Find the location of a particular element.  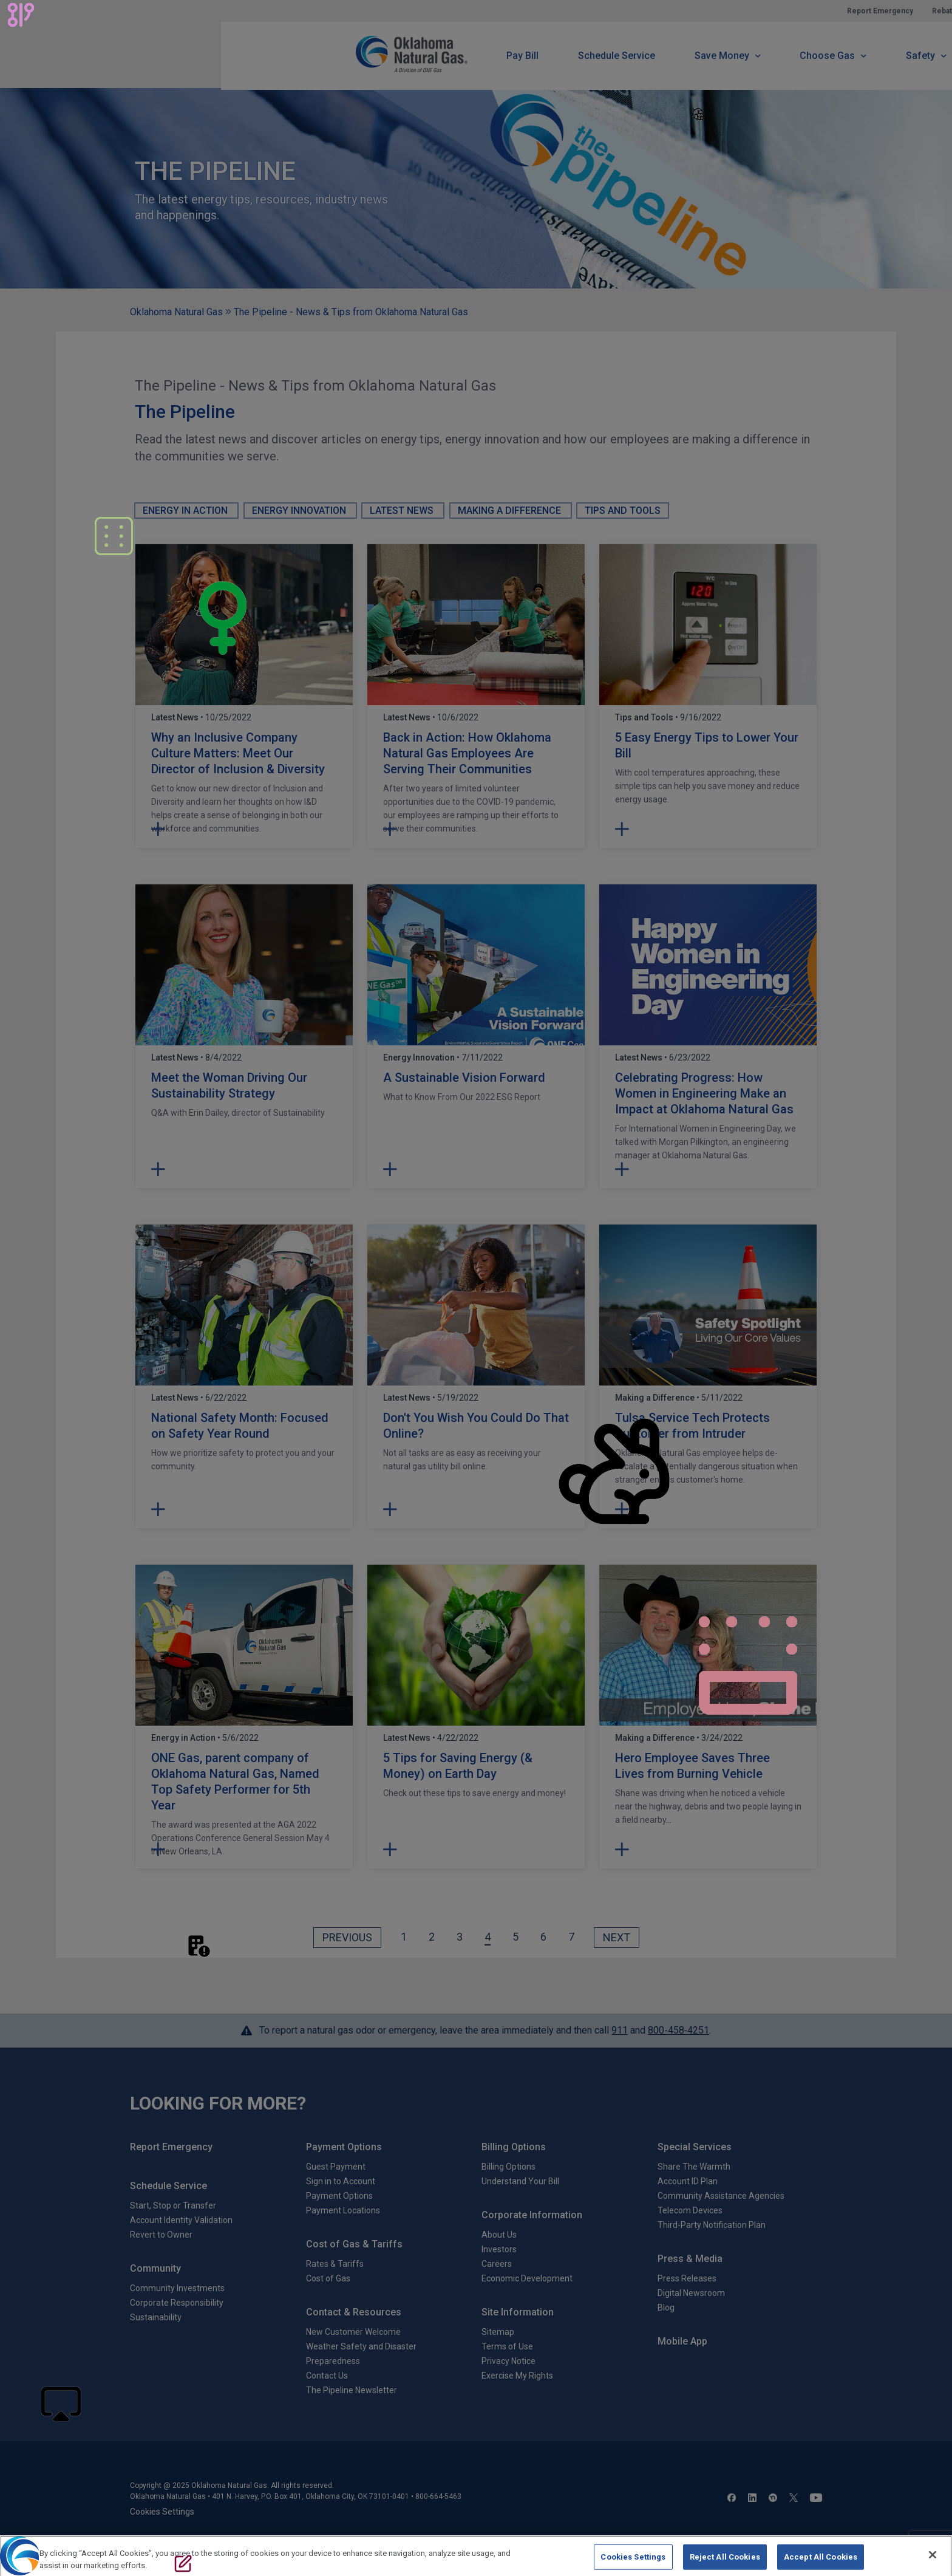

randomize or shuffle content is located at coordinates (114, 536).